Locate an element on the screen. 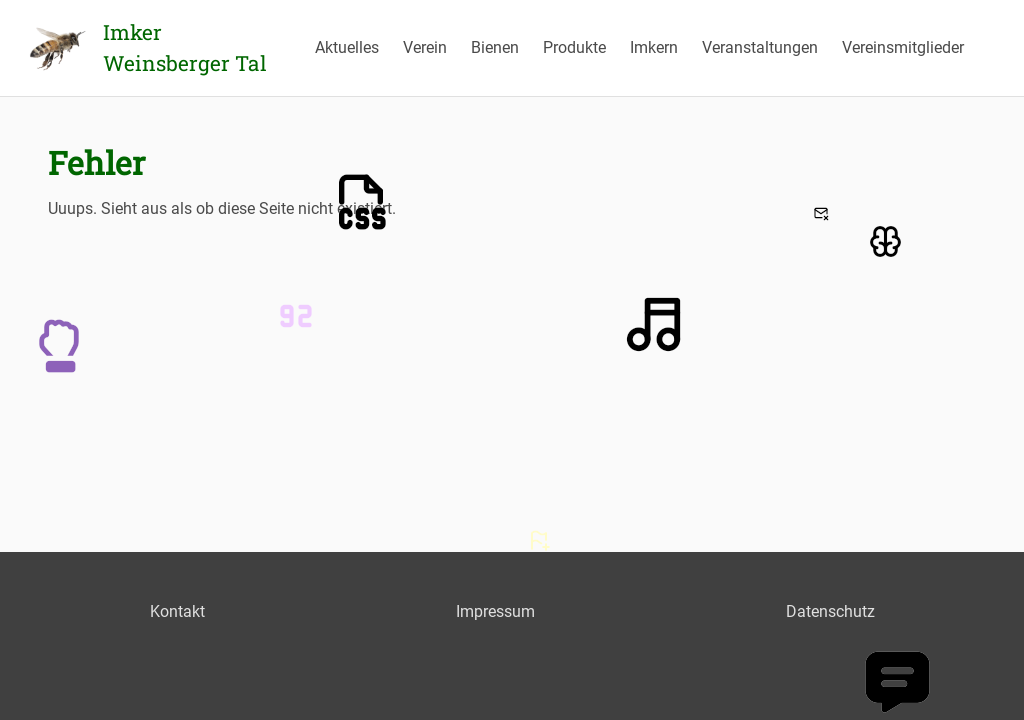 The height and width of the screenshot is (720, 1024). access AI or smart features is located at coordinates (885, 241).